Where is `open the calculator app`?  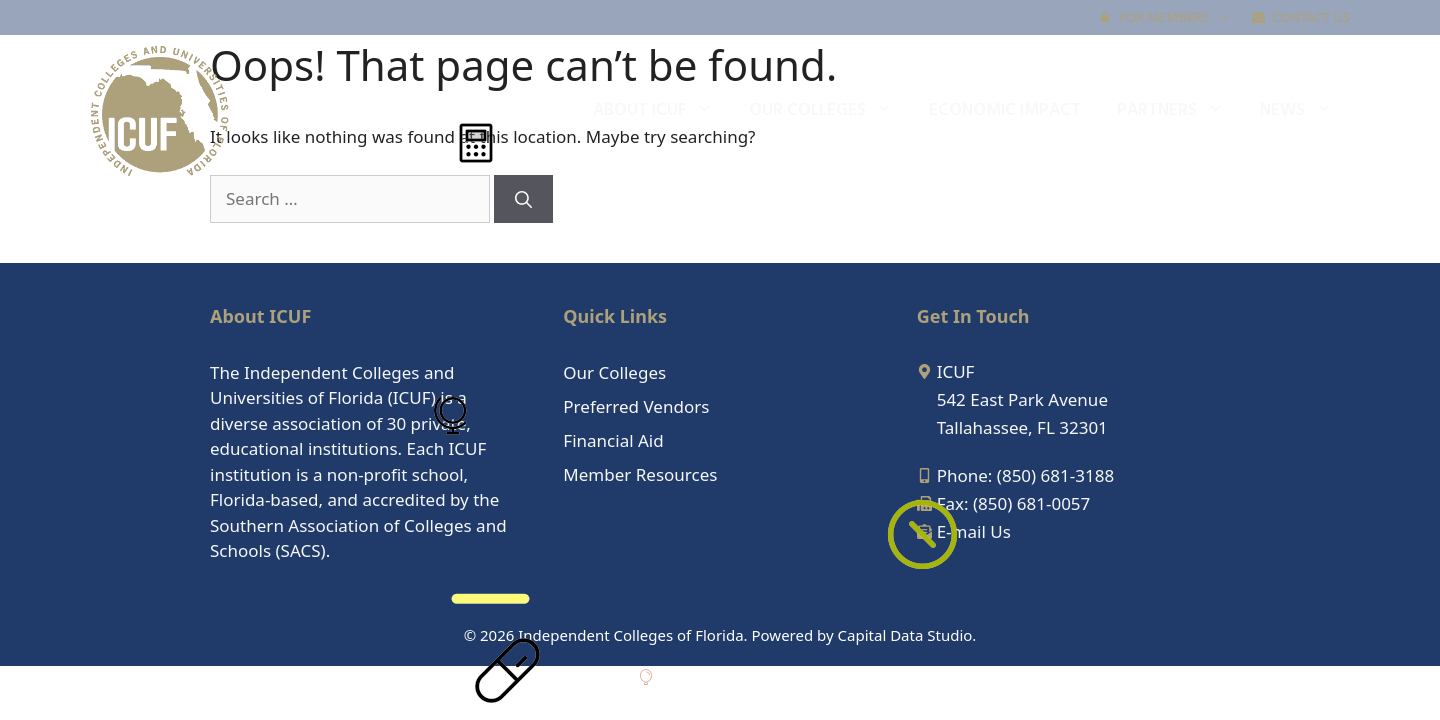 open the calculator app is located at coordinates (476, 143).